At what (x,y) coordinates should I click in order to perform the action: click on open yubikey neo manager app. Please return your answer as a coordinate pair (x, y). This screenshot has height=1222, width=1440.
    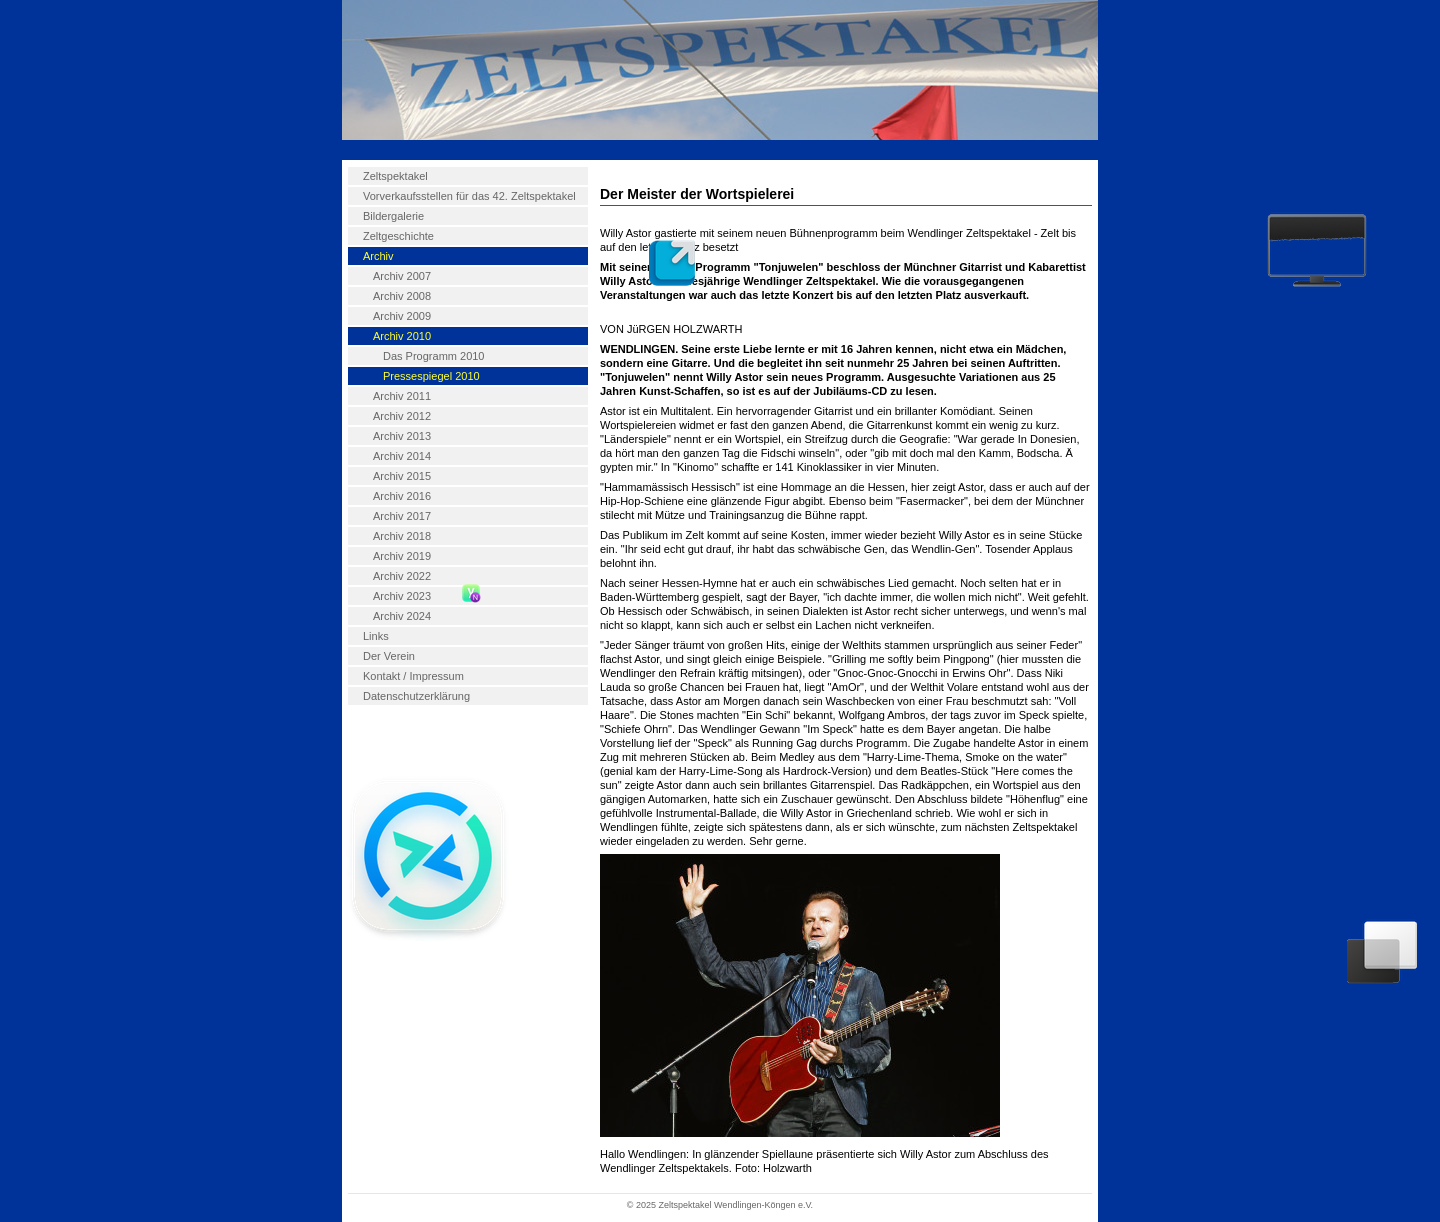
    Looking at the image, I should click on (471, 593).